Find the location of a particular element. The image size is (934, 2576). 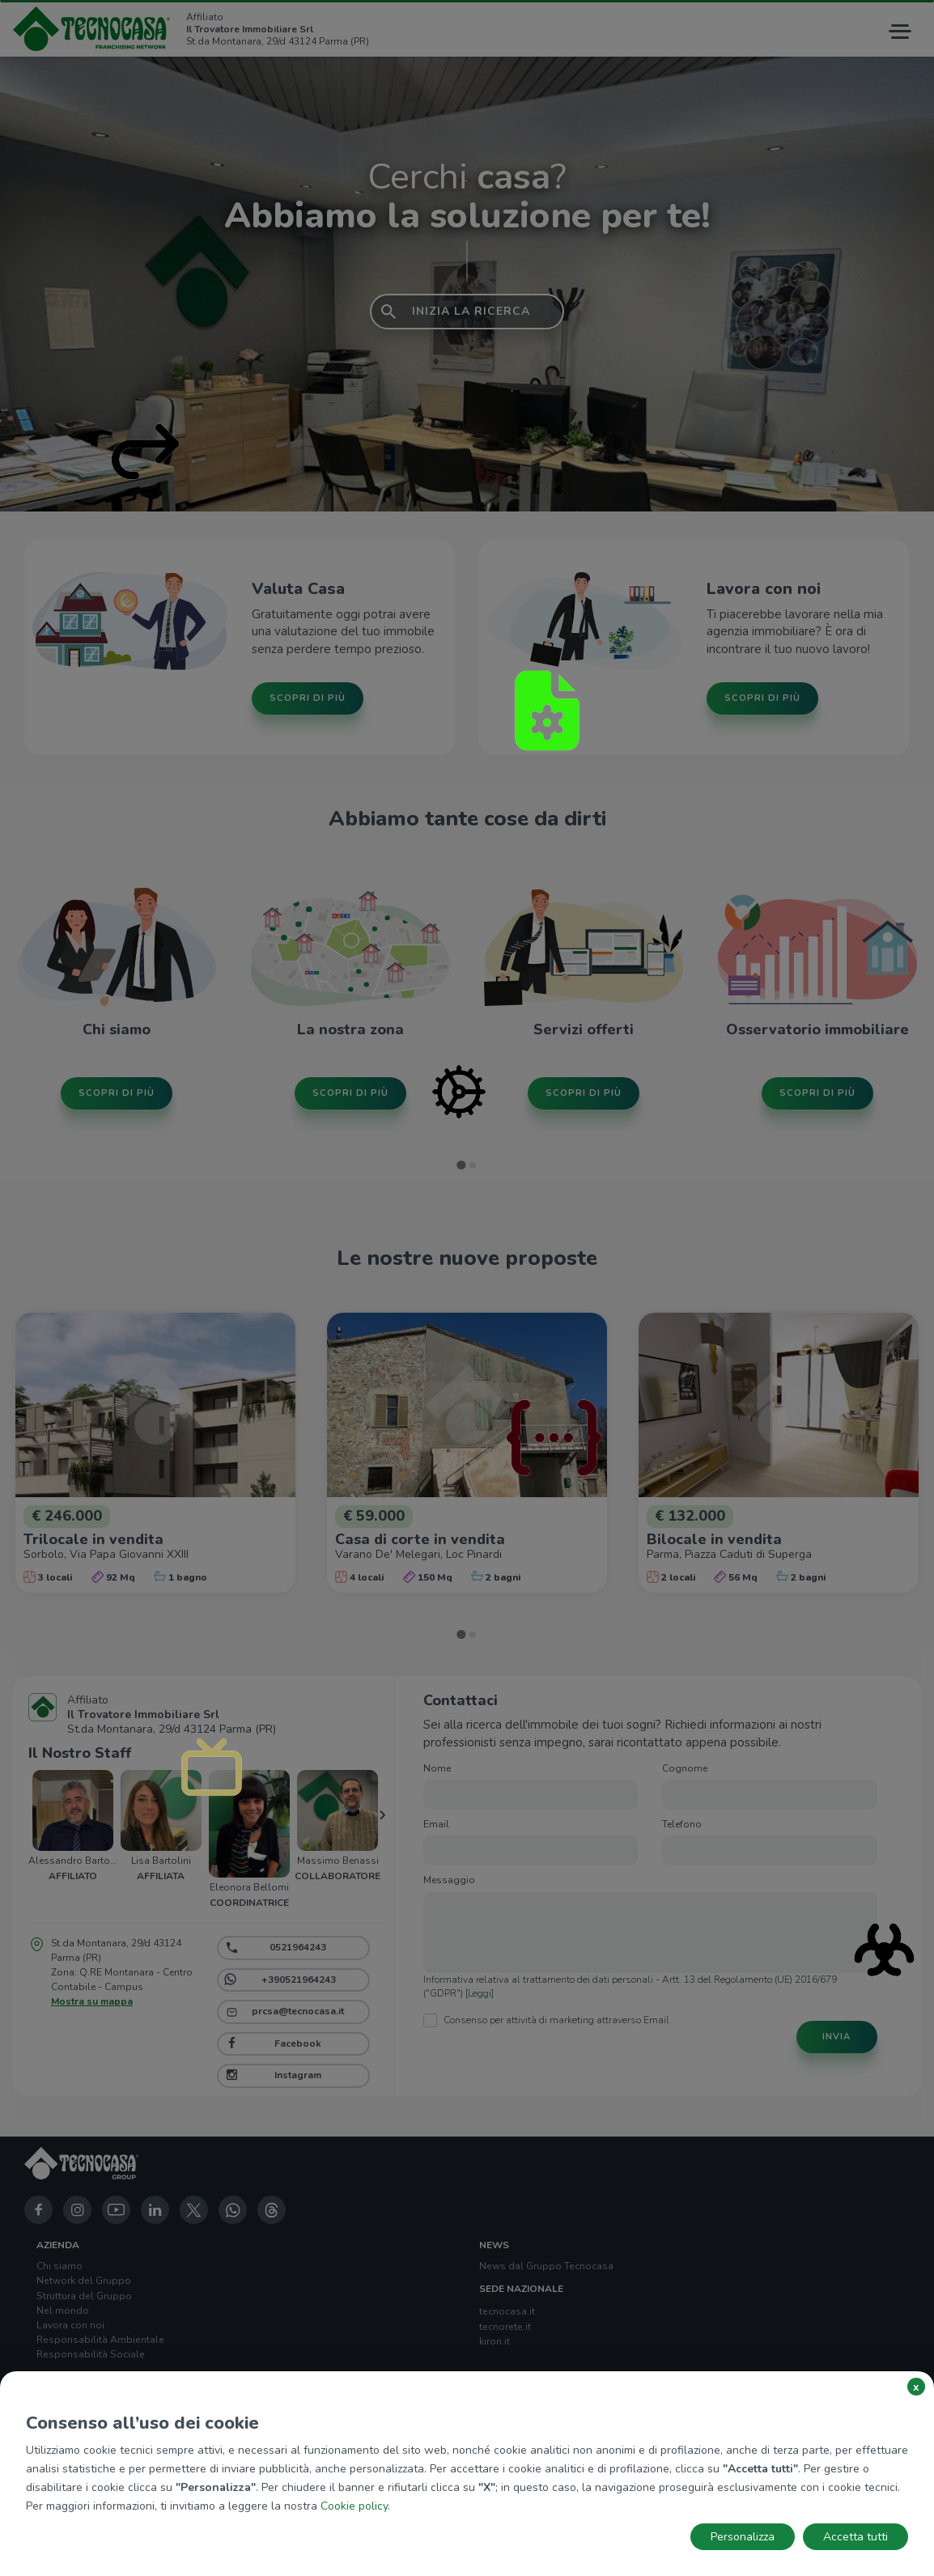

indicates hazardous or biohazardous material warning is located at coordinates (884, 1951).